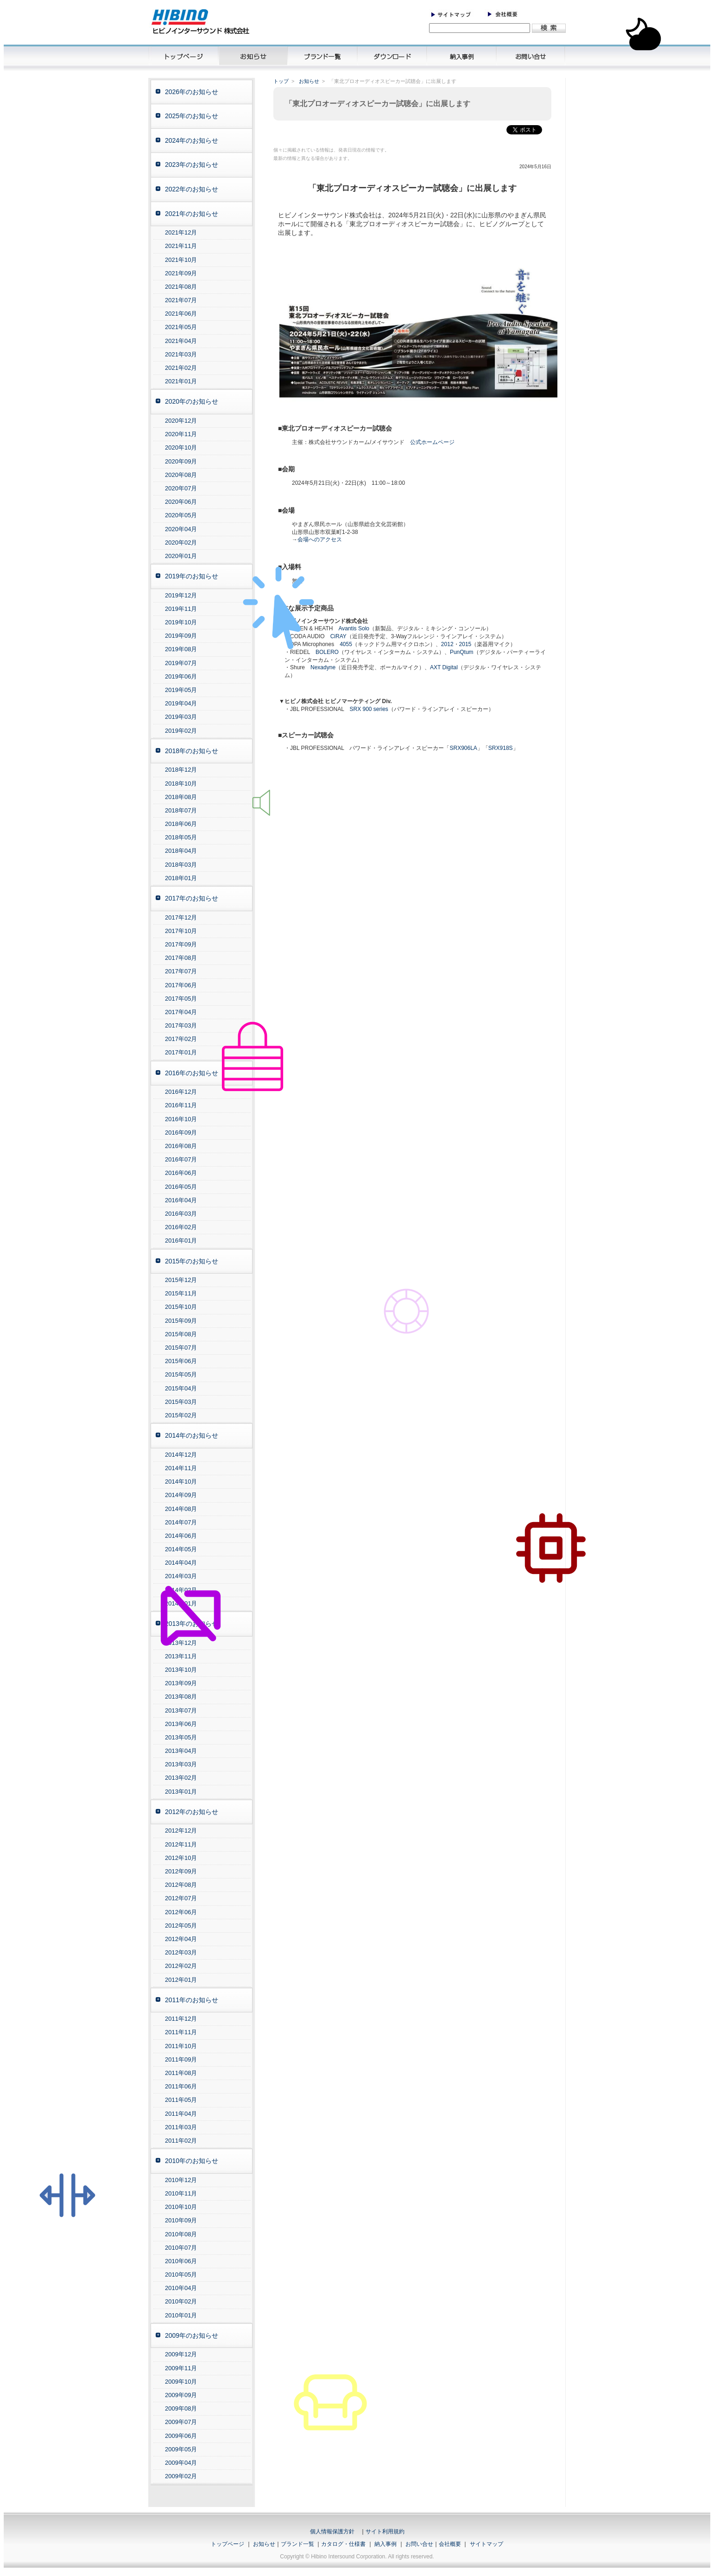 This screenshot has width=714, height=2576. I want to click on view processor or system performance, so click(551, 1548).